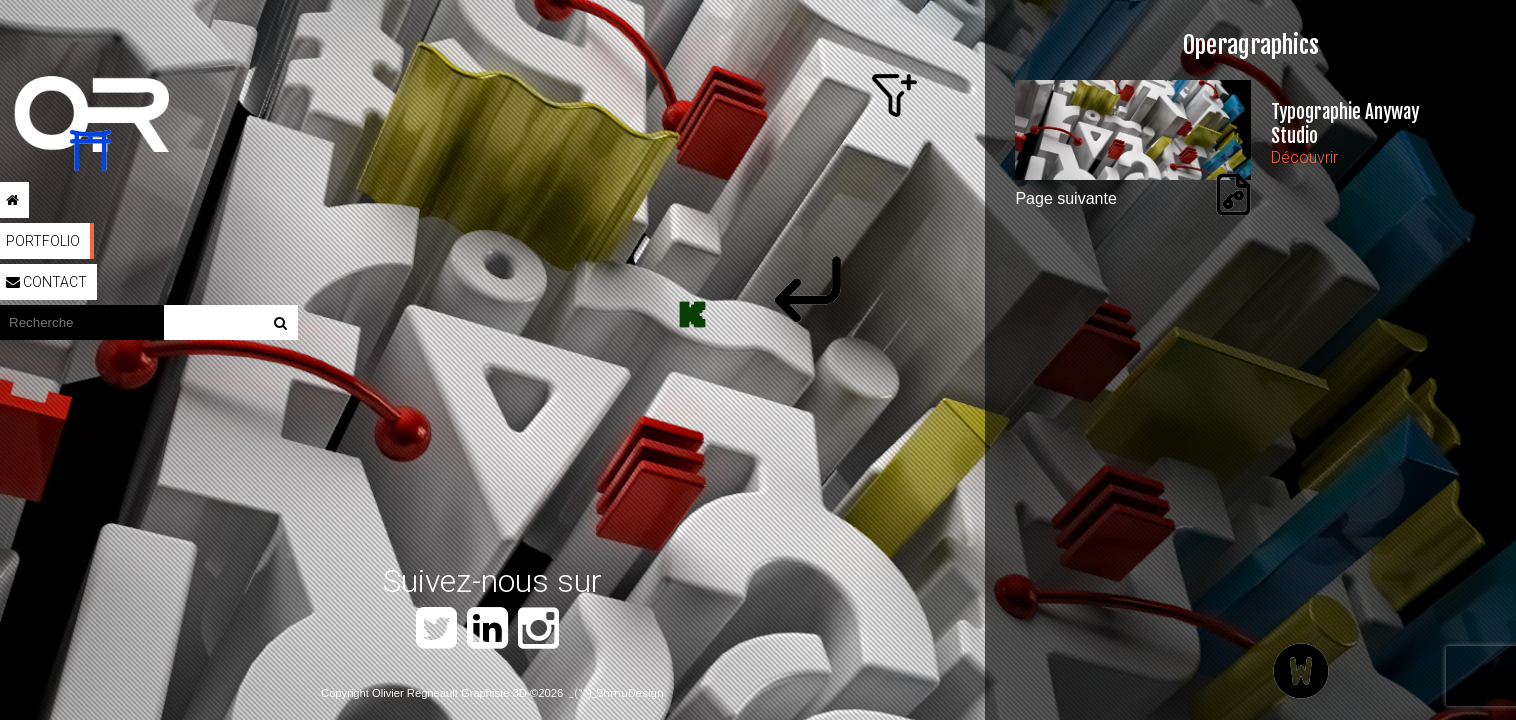 This screenshot has width=1516, height=720. Describe the element at coordinates (1301, 671) in the screenshot. I see `Wikipedia or Wikimedia app shortcut` at that location.